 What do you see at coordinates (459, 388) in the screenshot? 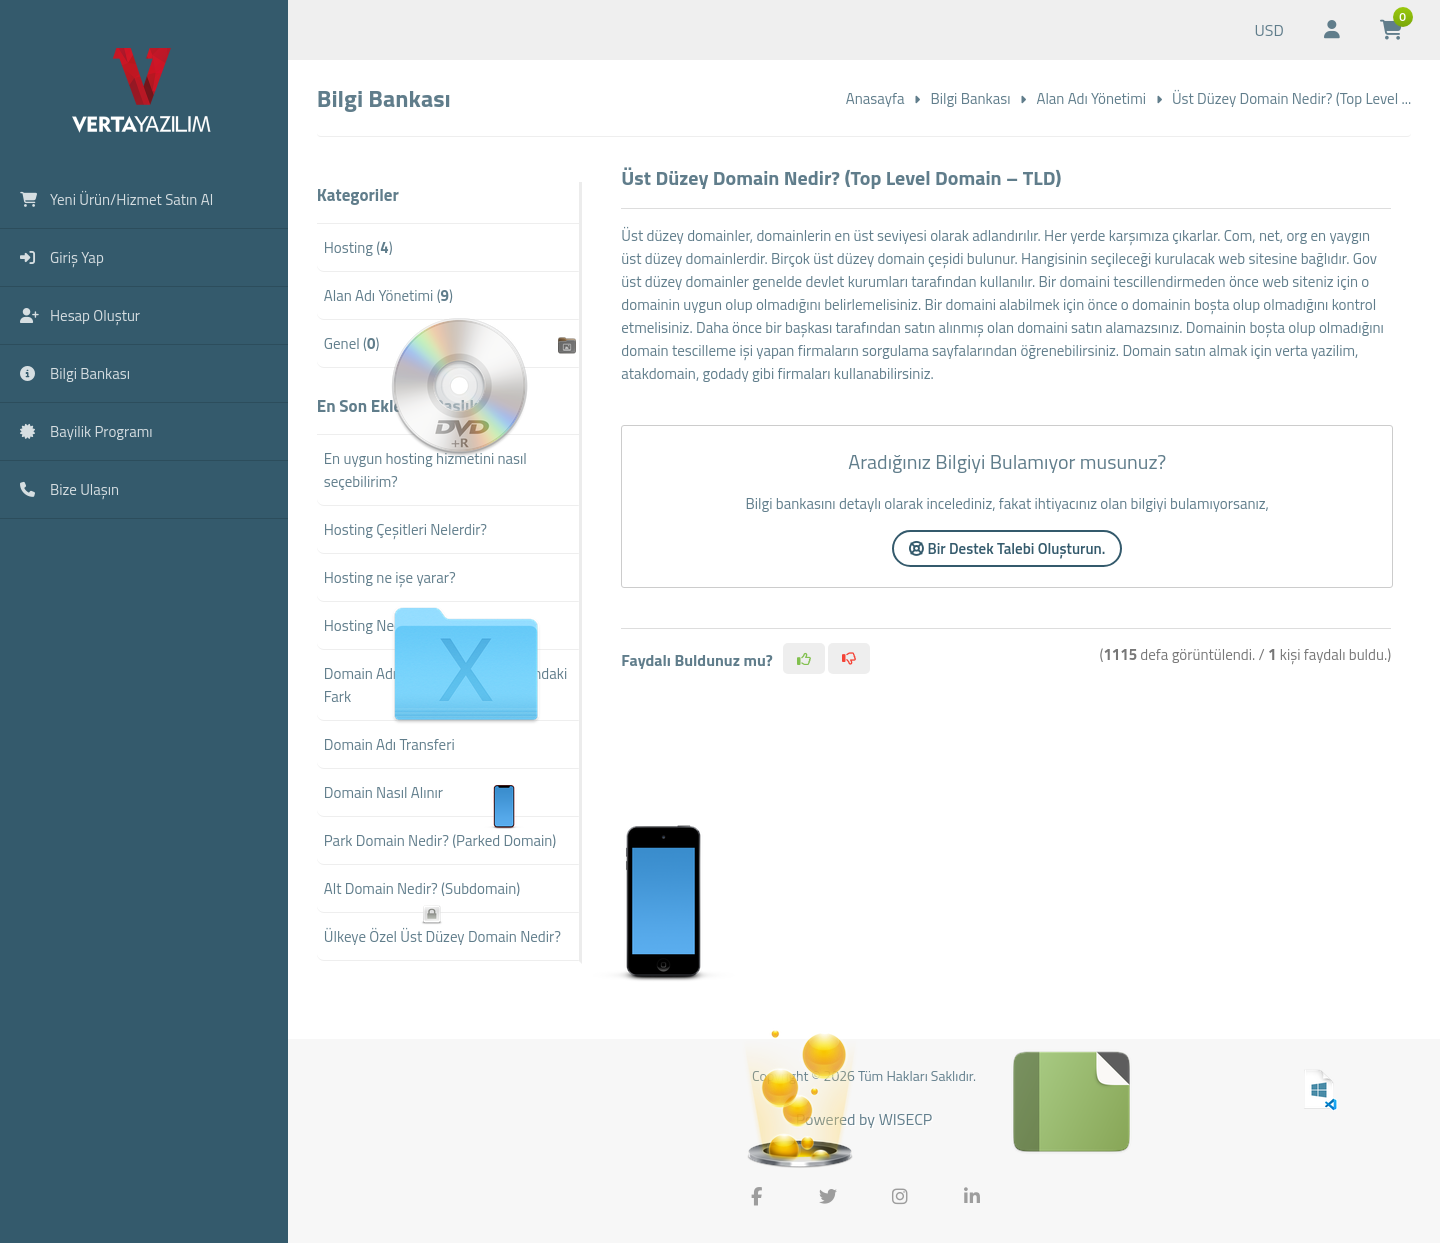
I see `DVD+R disc media type indicator` at bounding box center [459, 388].